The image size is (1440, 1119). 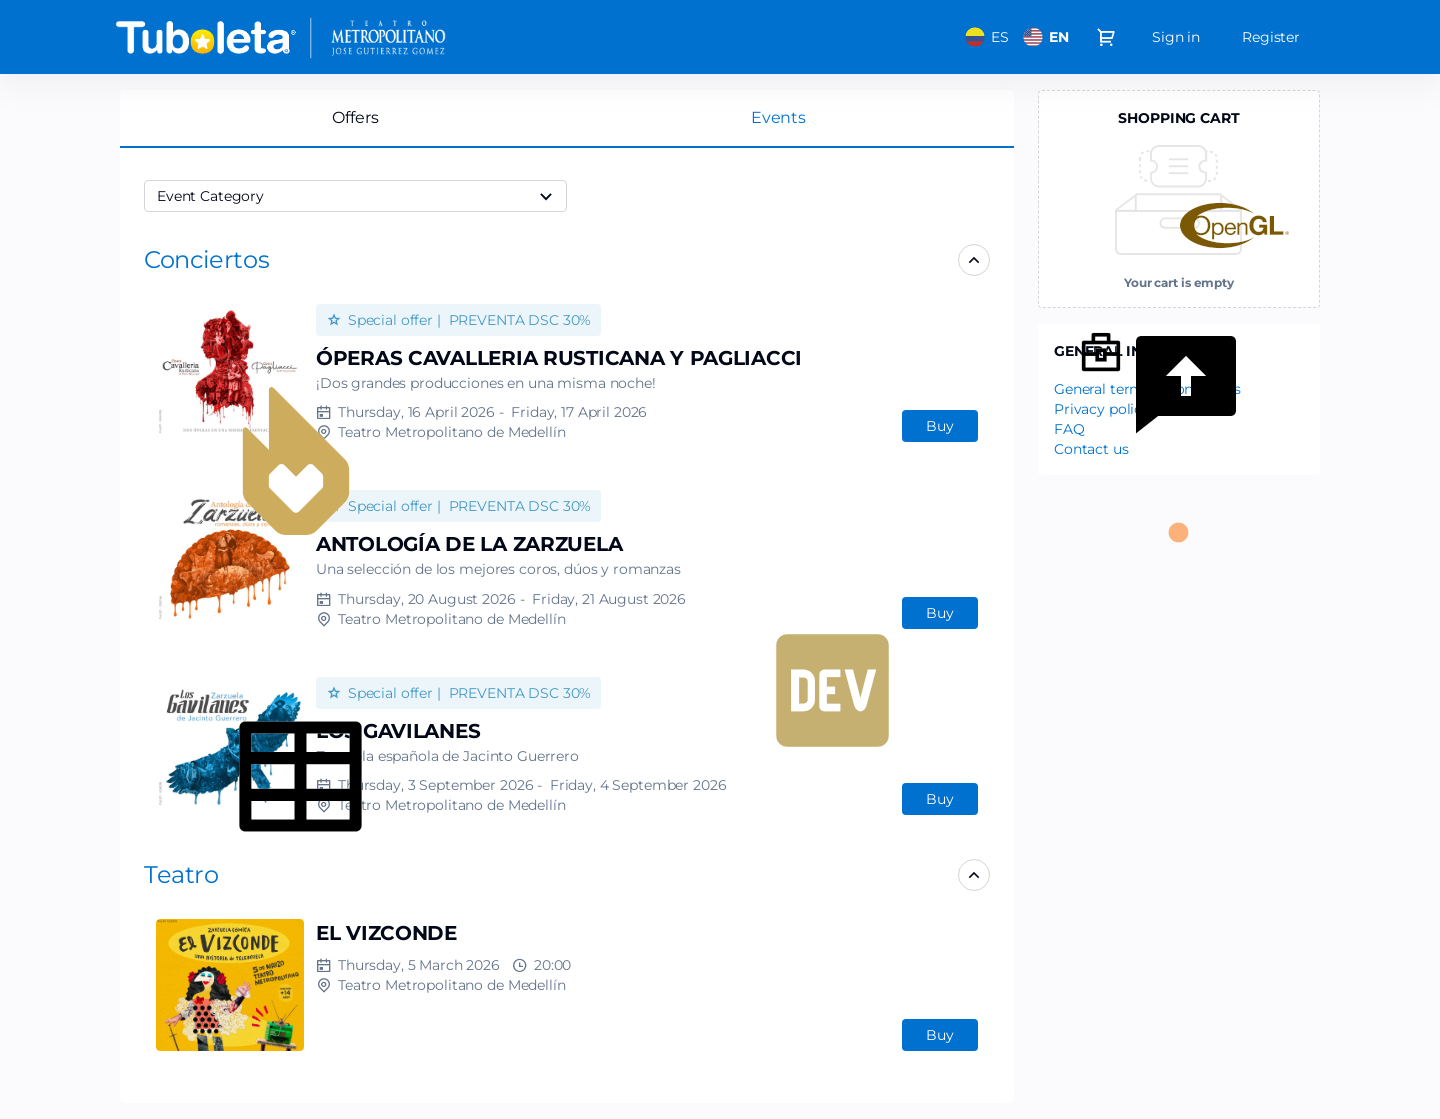 What do you see at coordinates (300, 776) in the screenshot?
I see `insert a table into the document` at bounding box center [300, 776].